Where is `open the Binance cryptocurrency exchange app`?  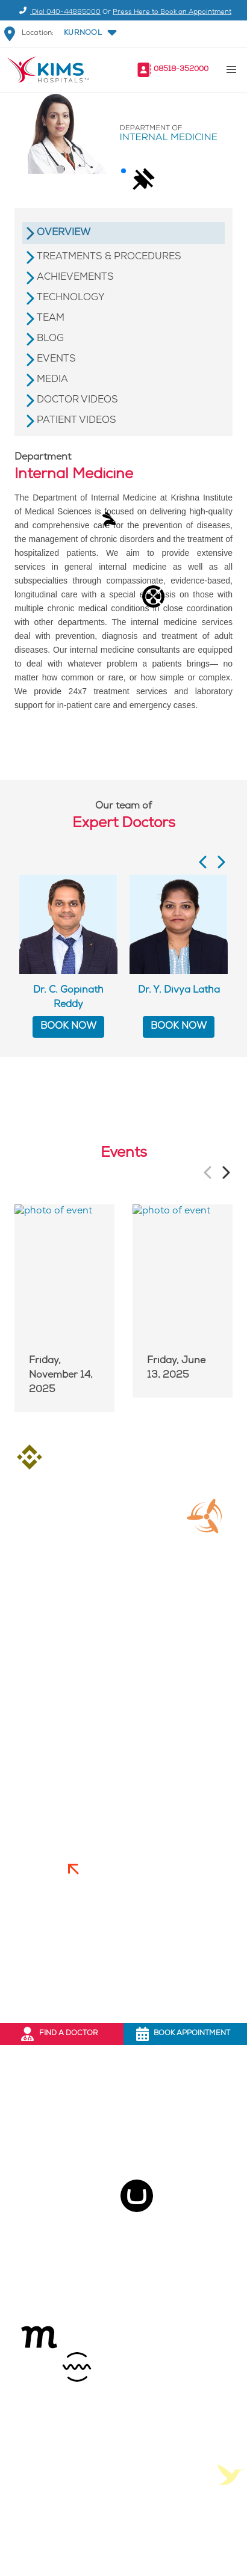 open the Binance cryptocurrency exchange app is located at coordinates (30, 1457).